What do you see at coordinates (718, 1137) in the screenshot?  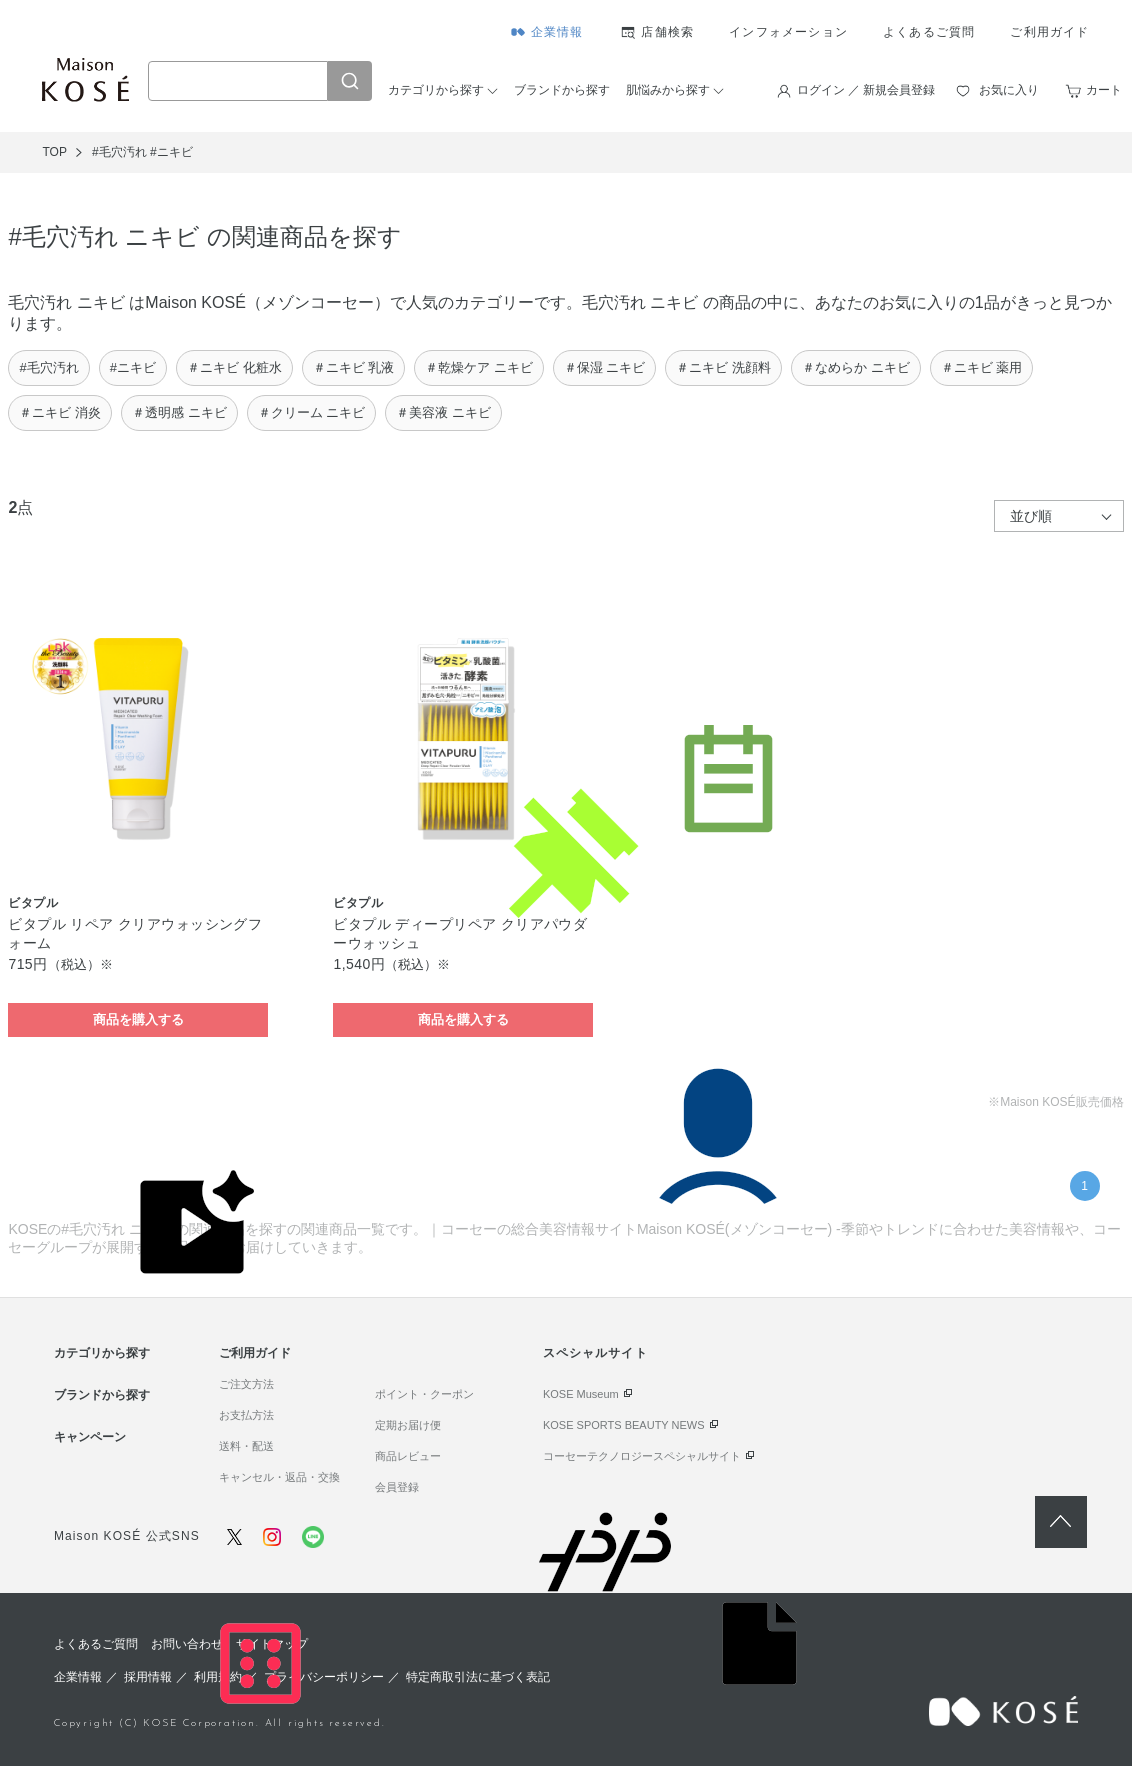 I see `view your profile` at bounding box center [718, 1137].